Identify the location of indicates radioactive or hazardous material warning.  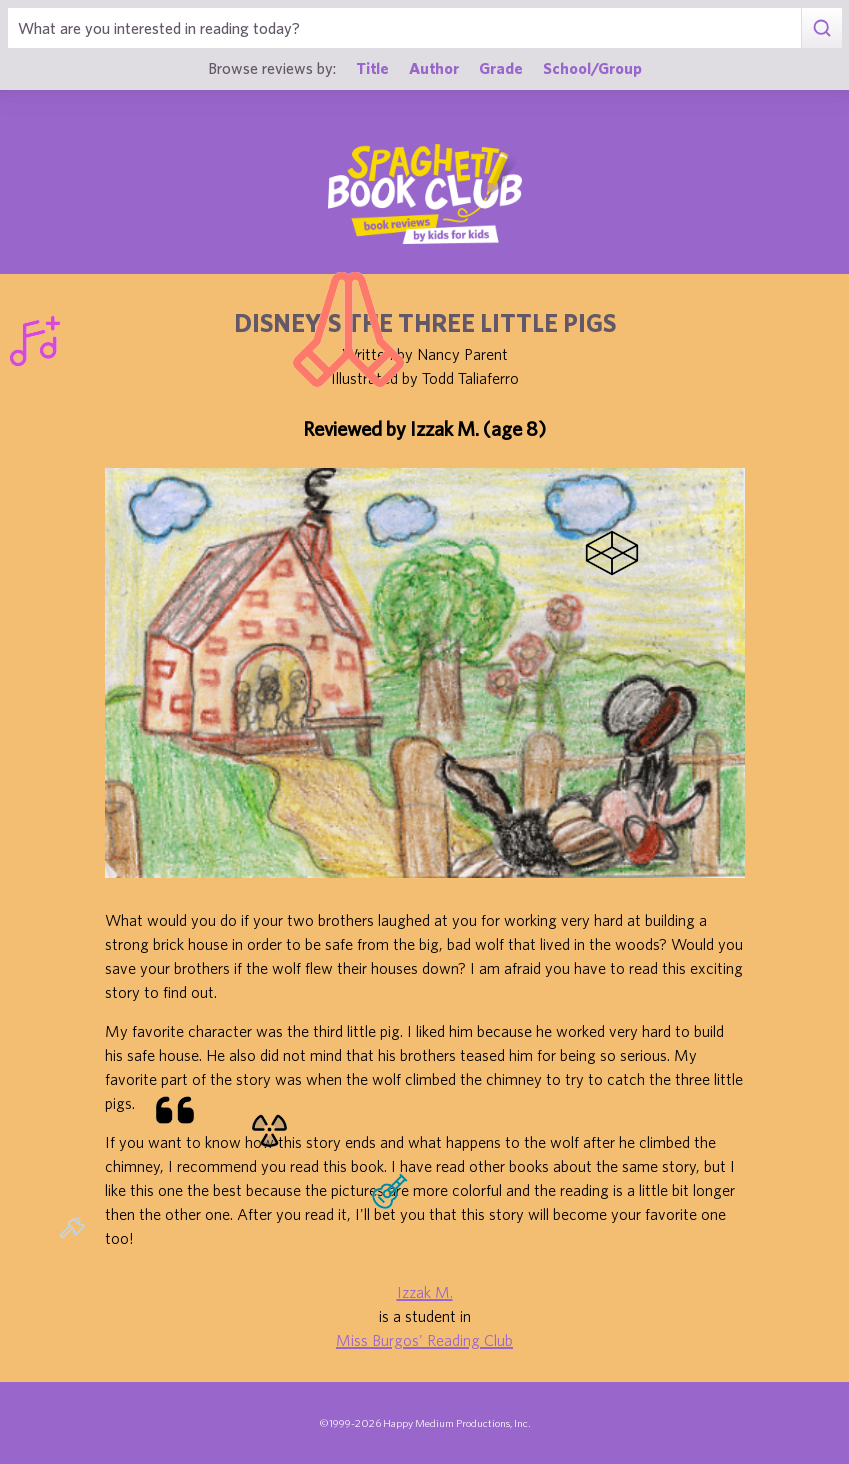
(269, 1129).